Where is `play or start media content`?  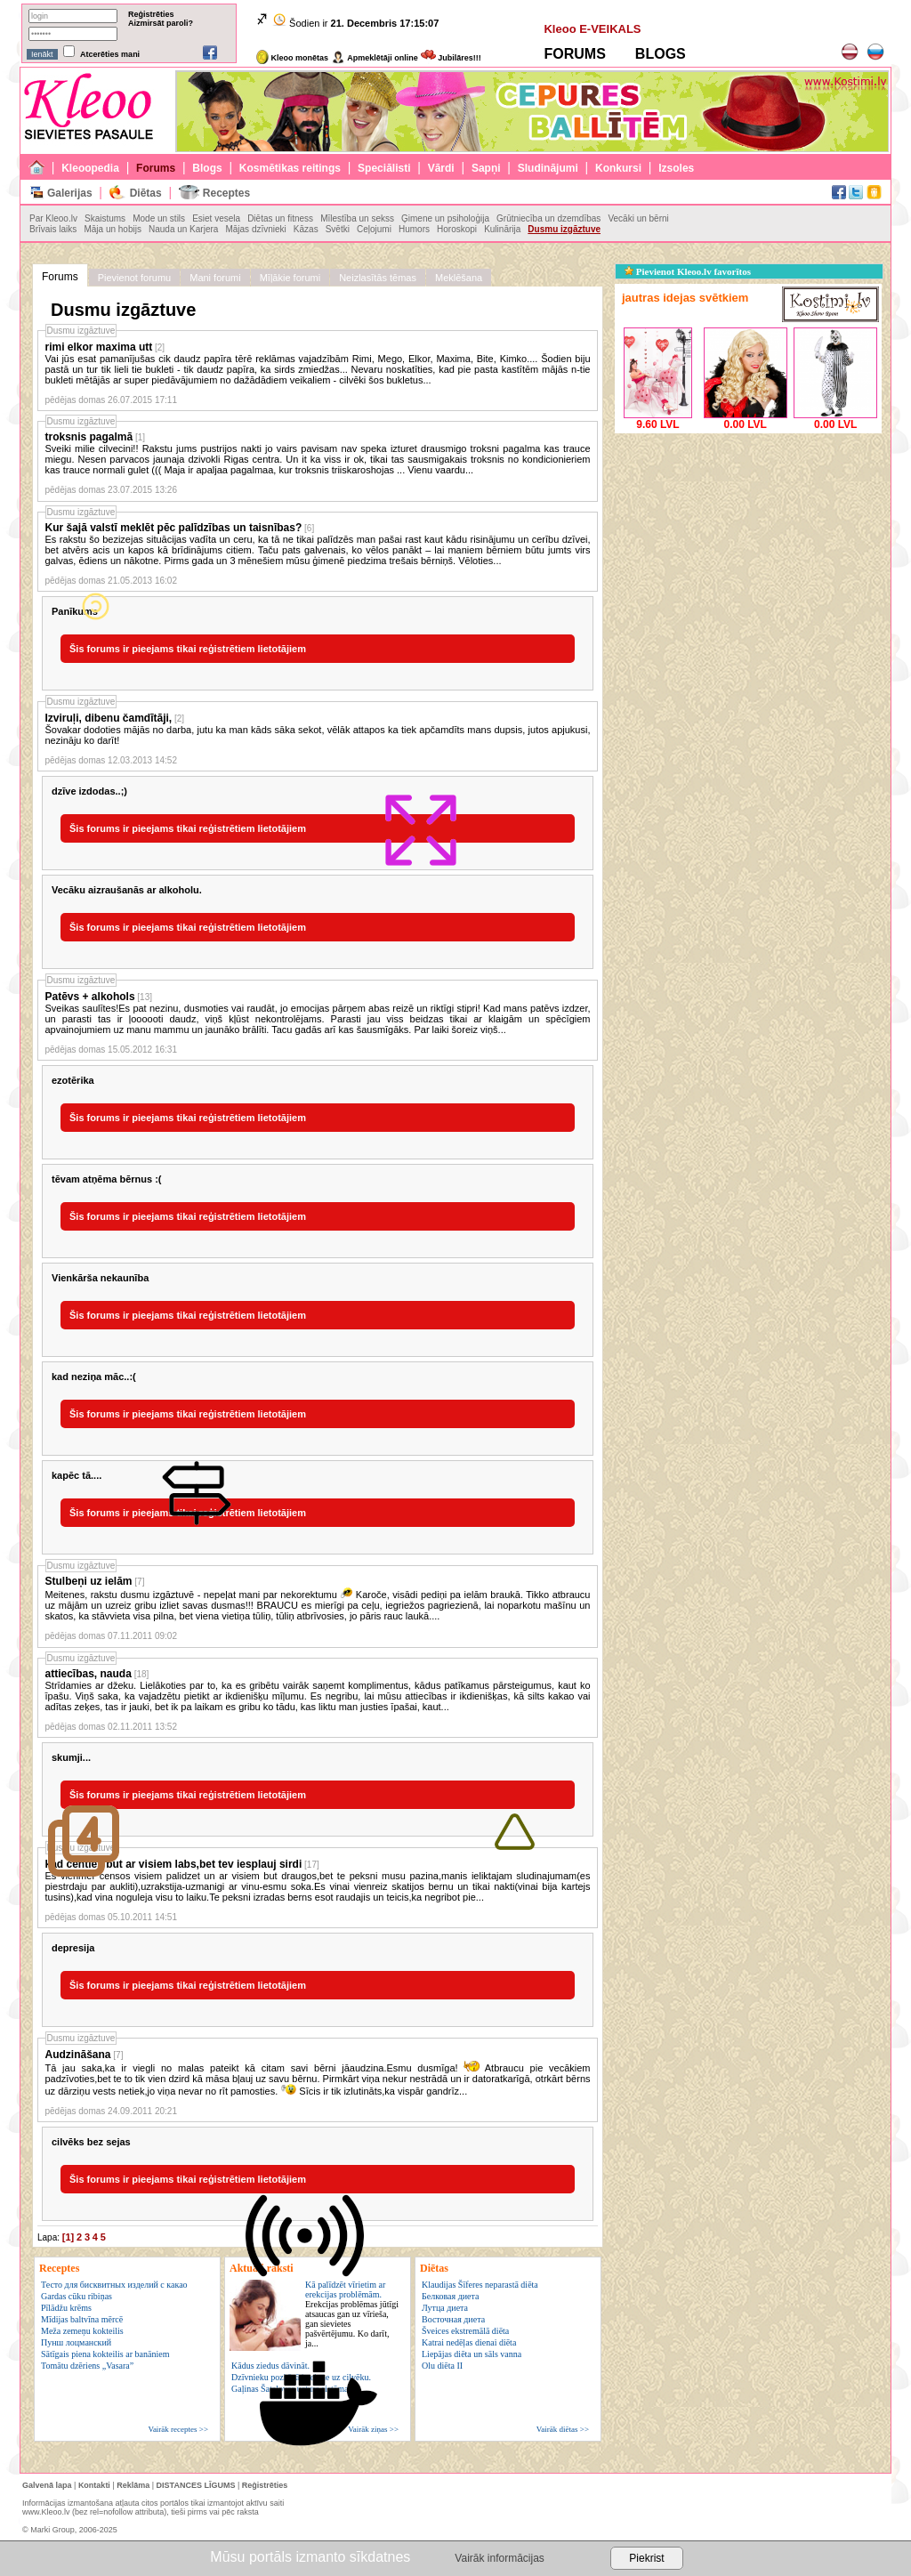
play or start media content is located at coordinates (514, 1831).